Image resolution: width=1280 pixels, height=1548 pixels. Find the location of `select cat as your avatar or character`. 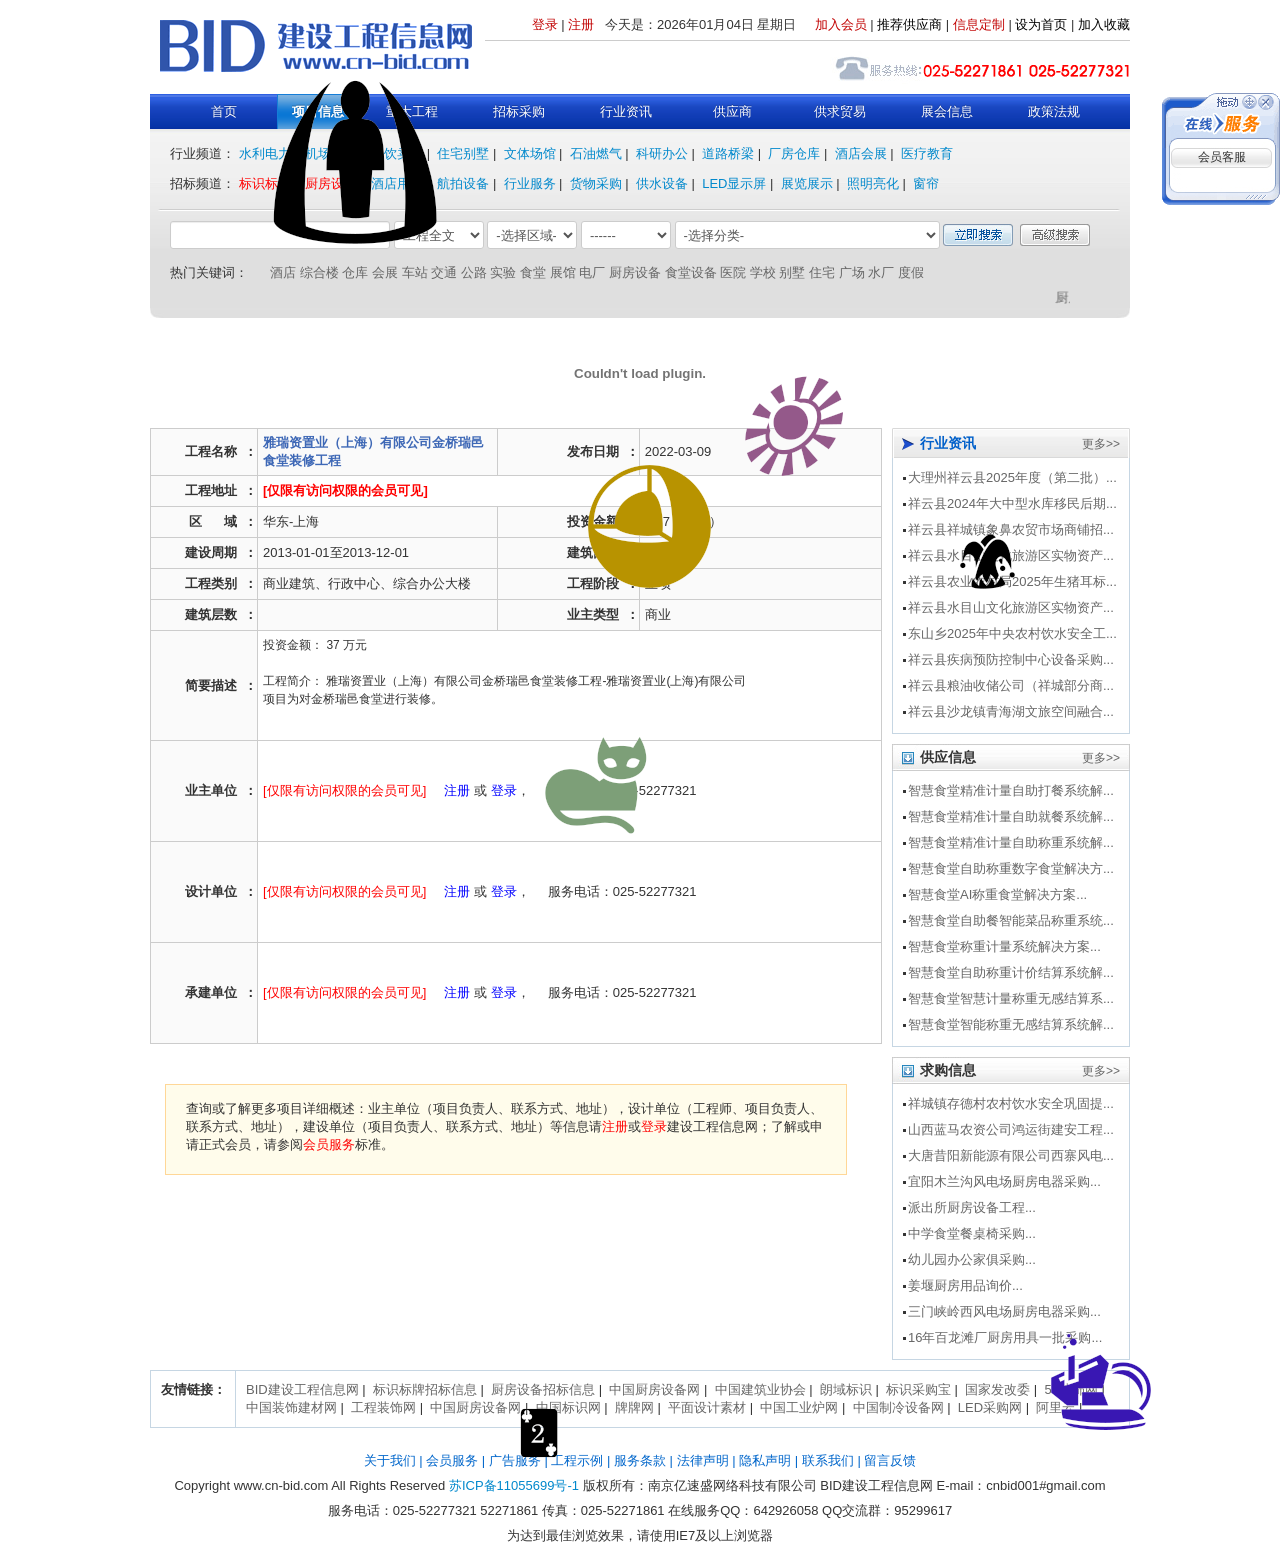

select cat as your avatar or character is located at coordinates (595, 783).